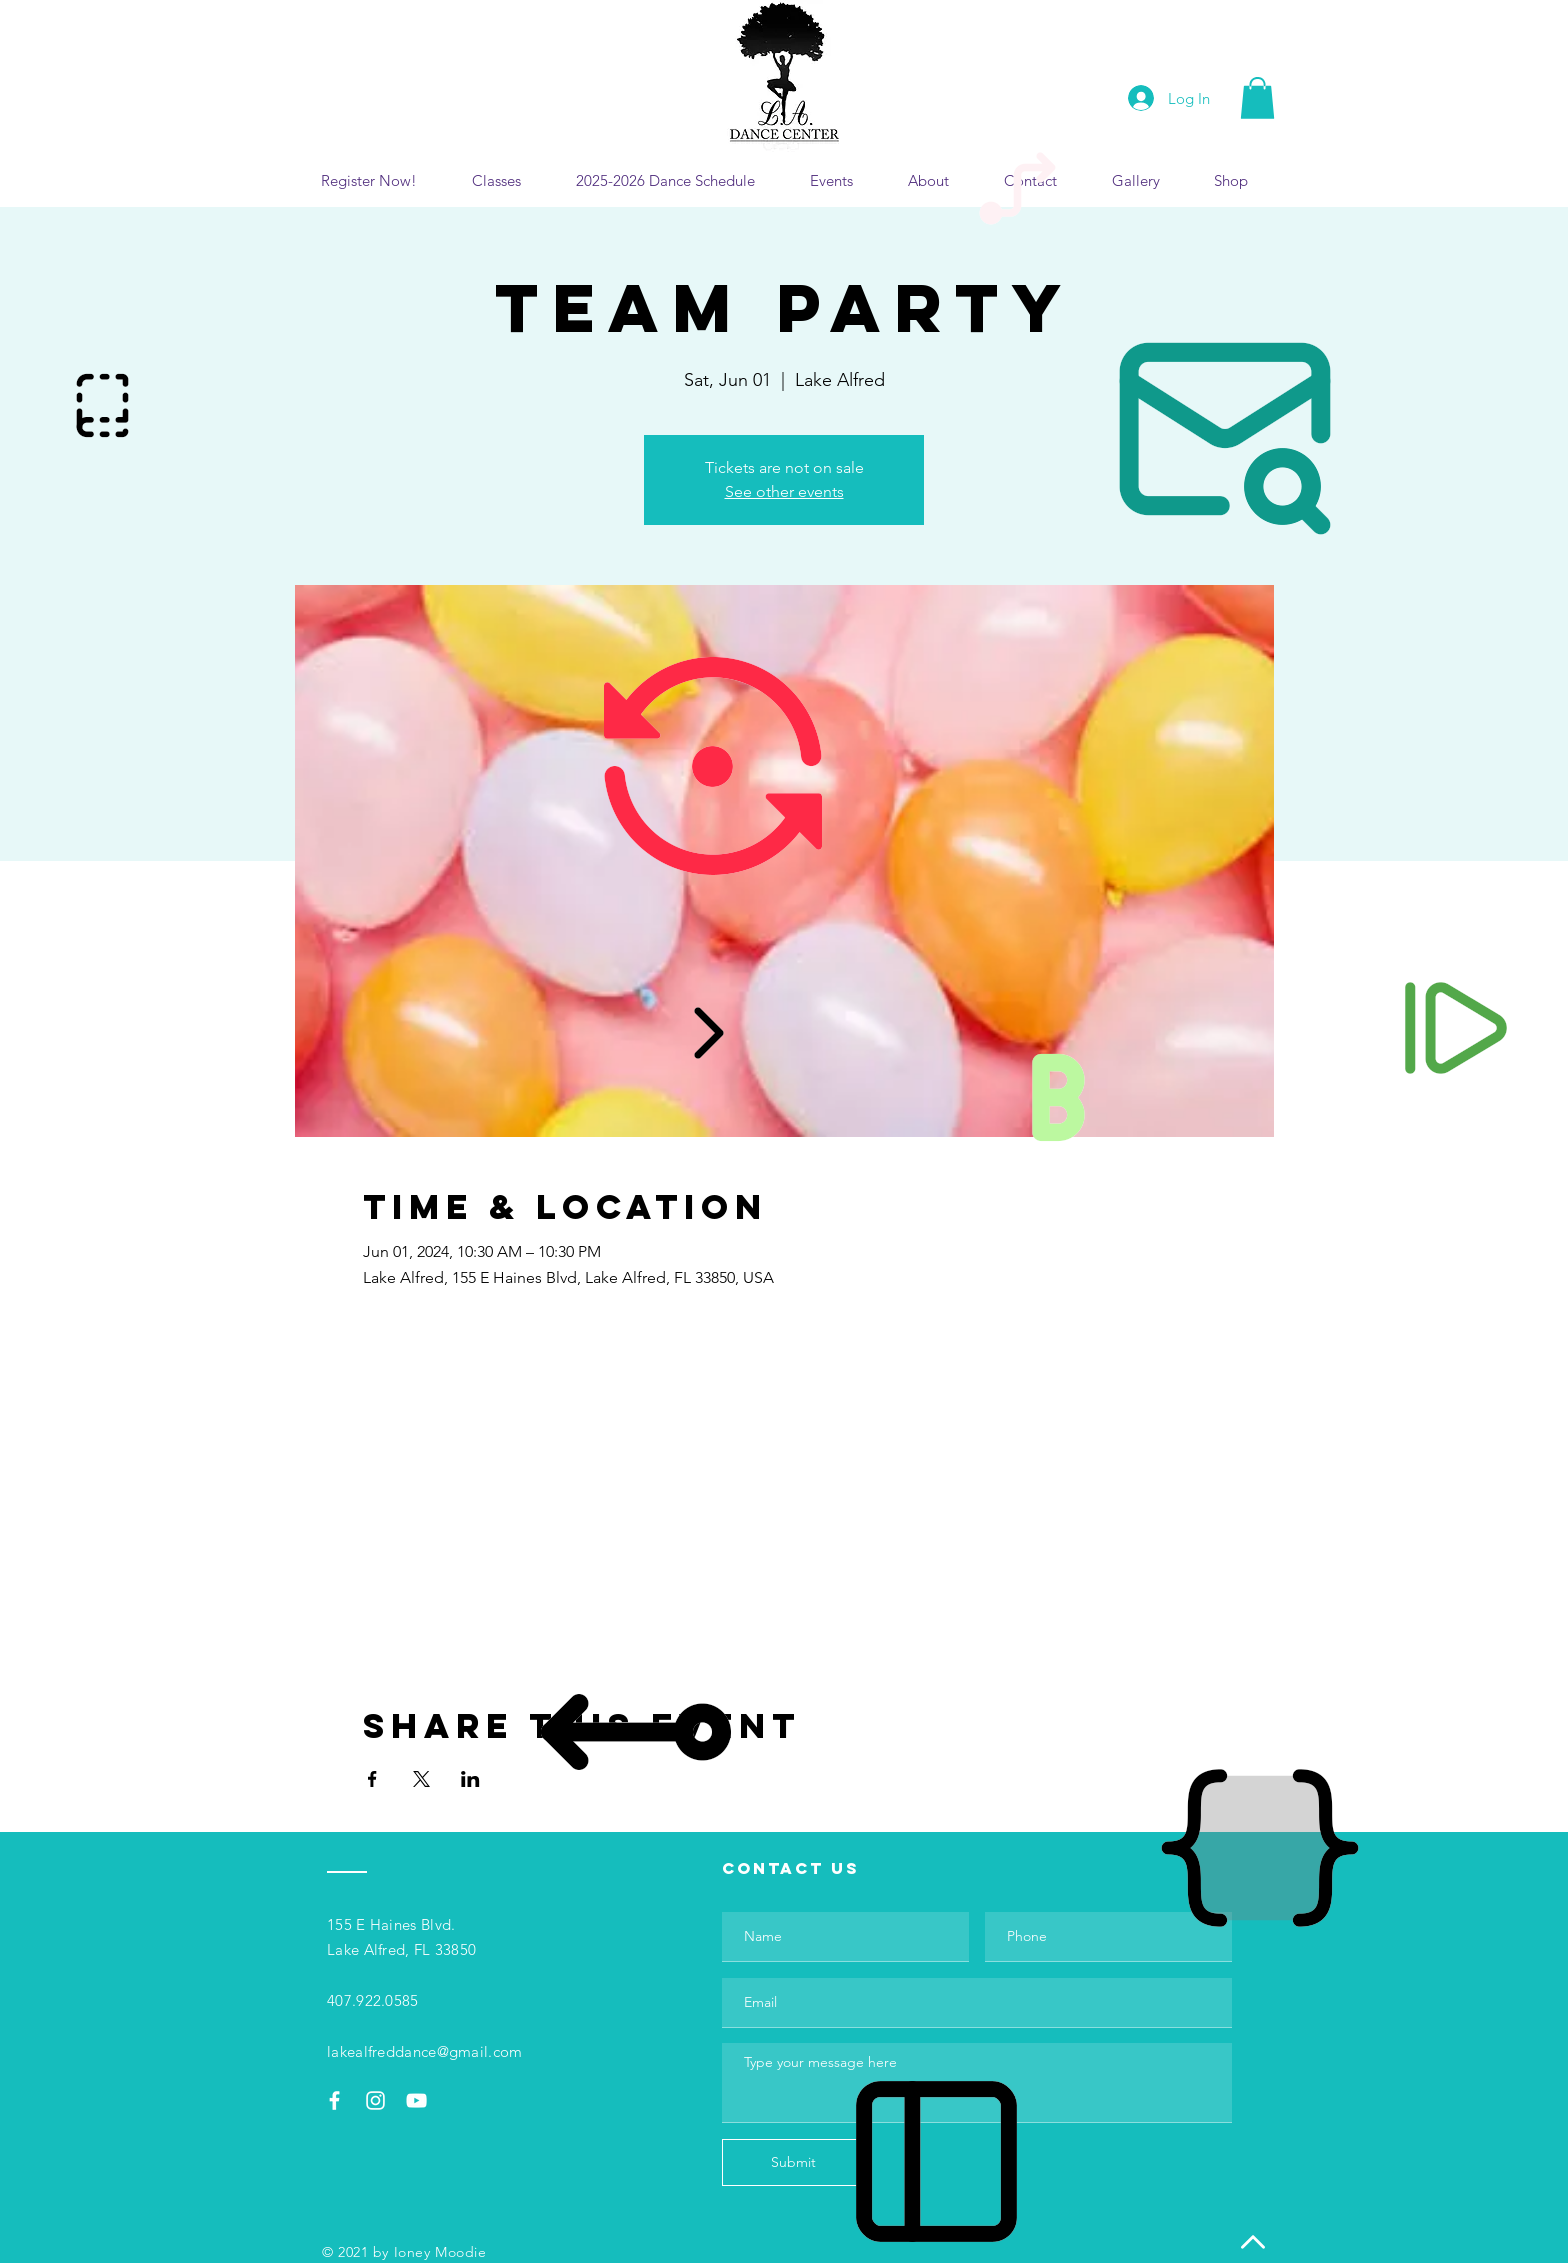 The height and width of the screenshot is (2263, 1568). Describe the element at coordinates (1017, 186) in the screenshot. I see `follow a guided path or tutorial` at that location.